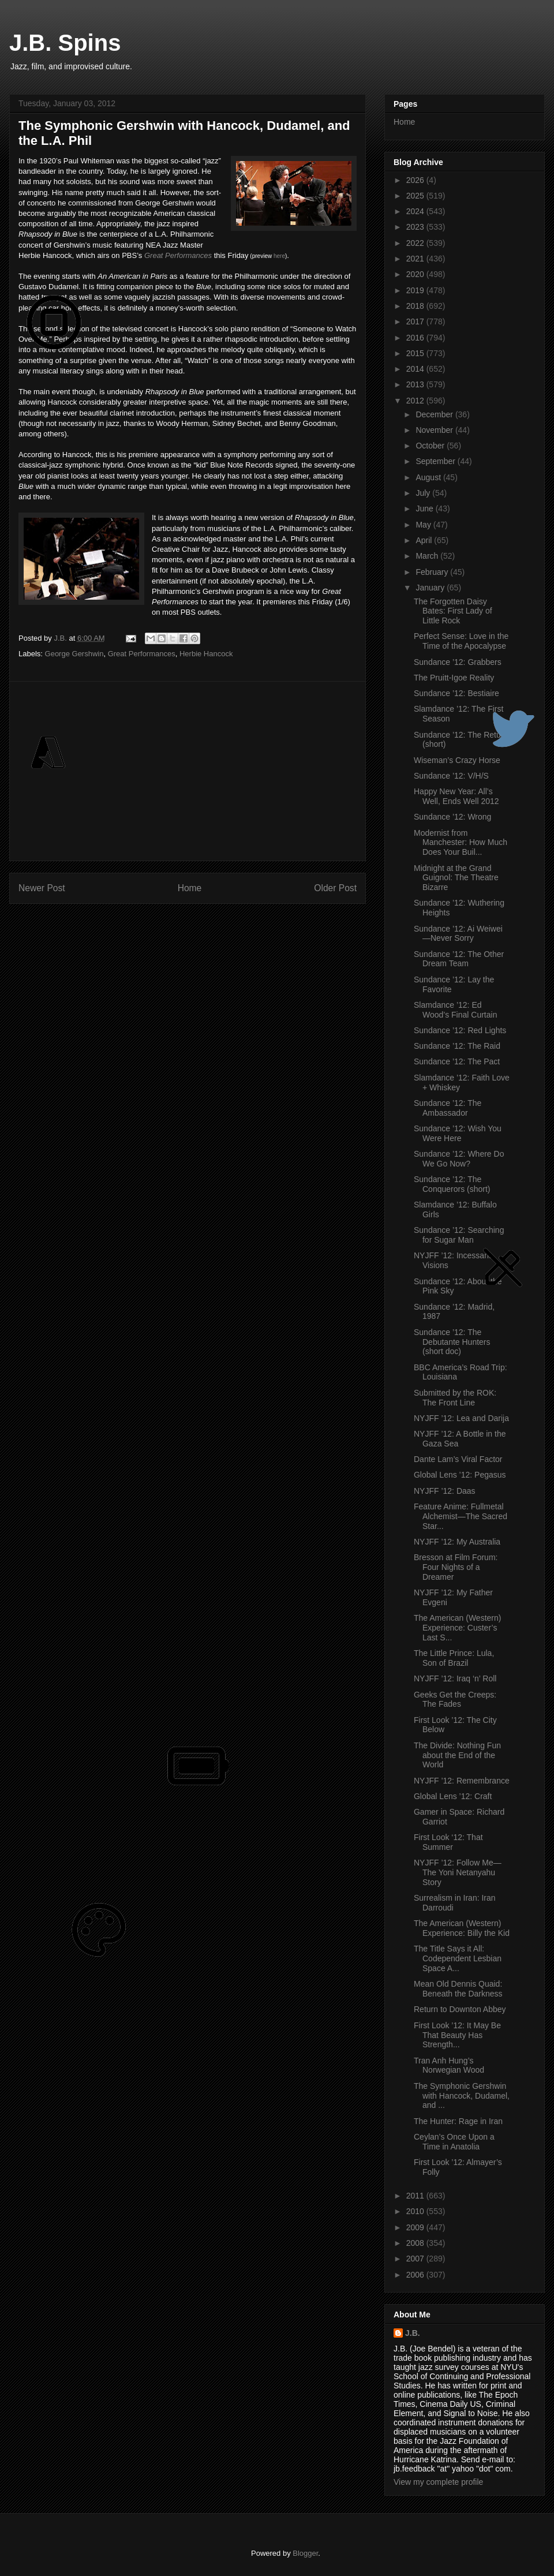 The height and width of the screenshot is (2576, 554). Describe the element at coordinates (196, 1766) in the screenshot. I see `indicates full battery charge` at that location.